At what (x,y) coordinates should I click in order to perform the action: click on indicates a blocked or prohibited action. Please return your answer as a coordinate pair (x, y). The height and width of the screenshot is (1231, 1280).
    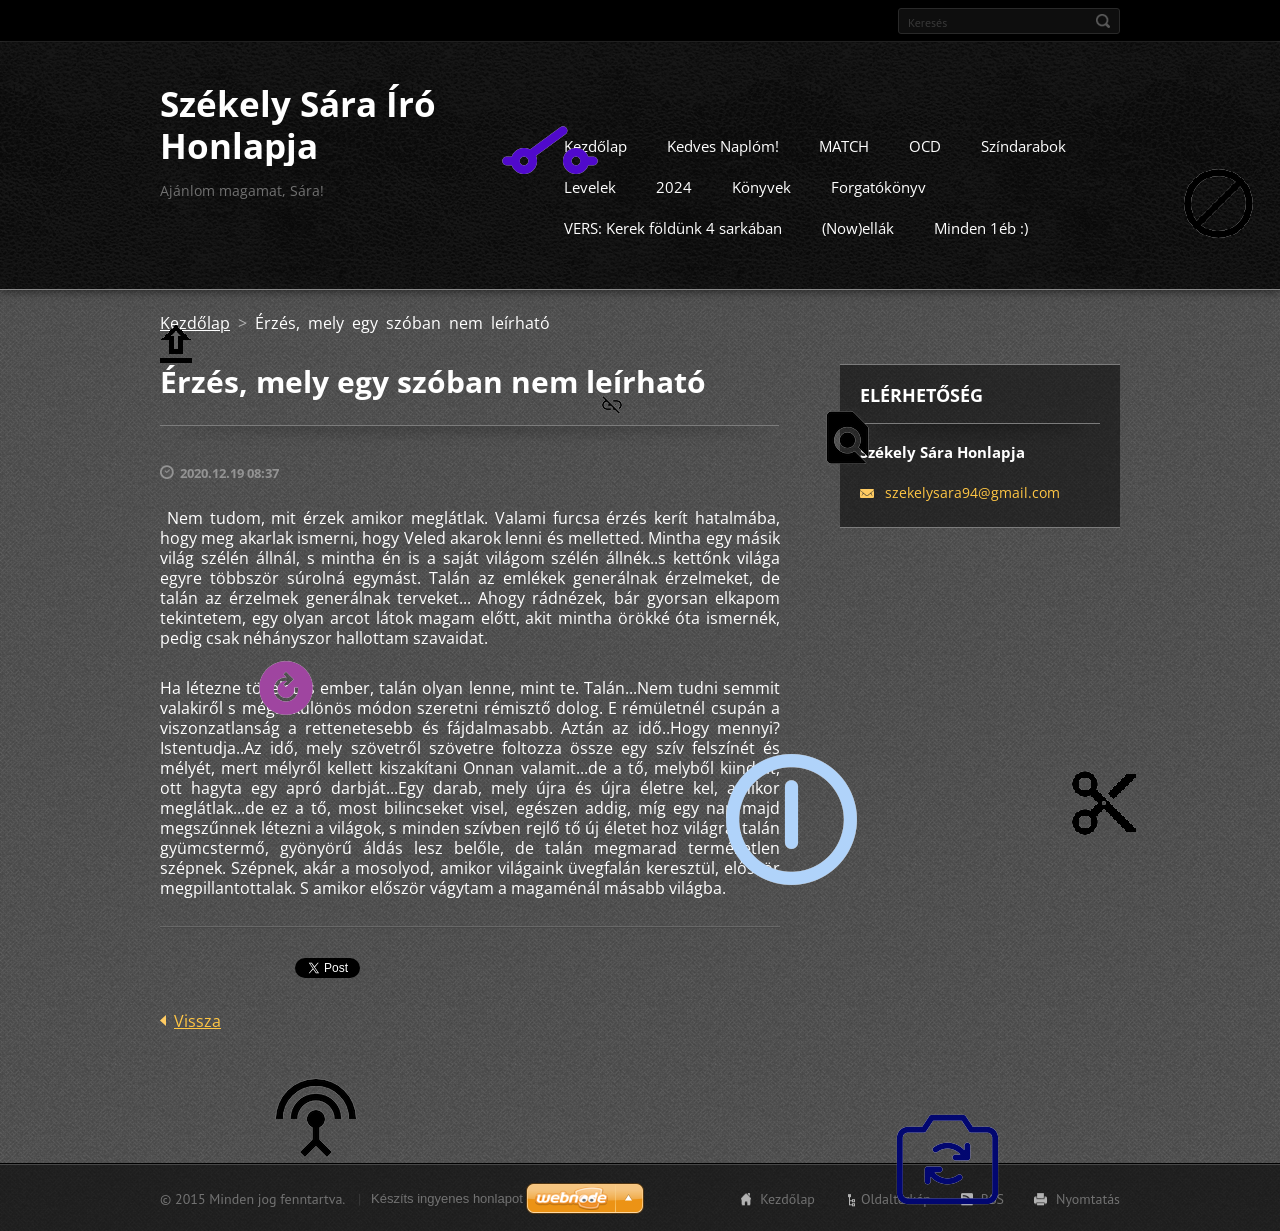
    Looking at the image, I should click on (1218, 203).